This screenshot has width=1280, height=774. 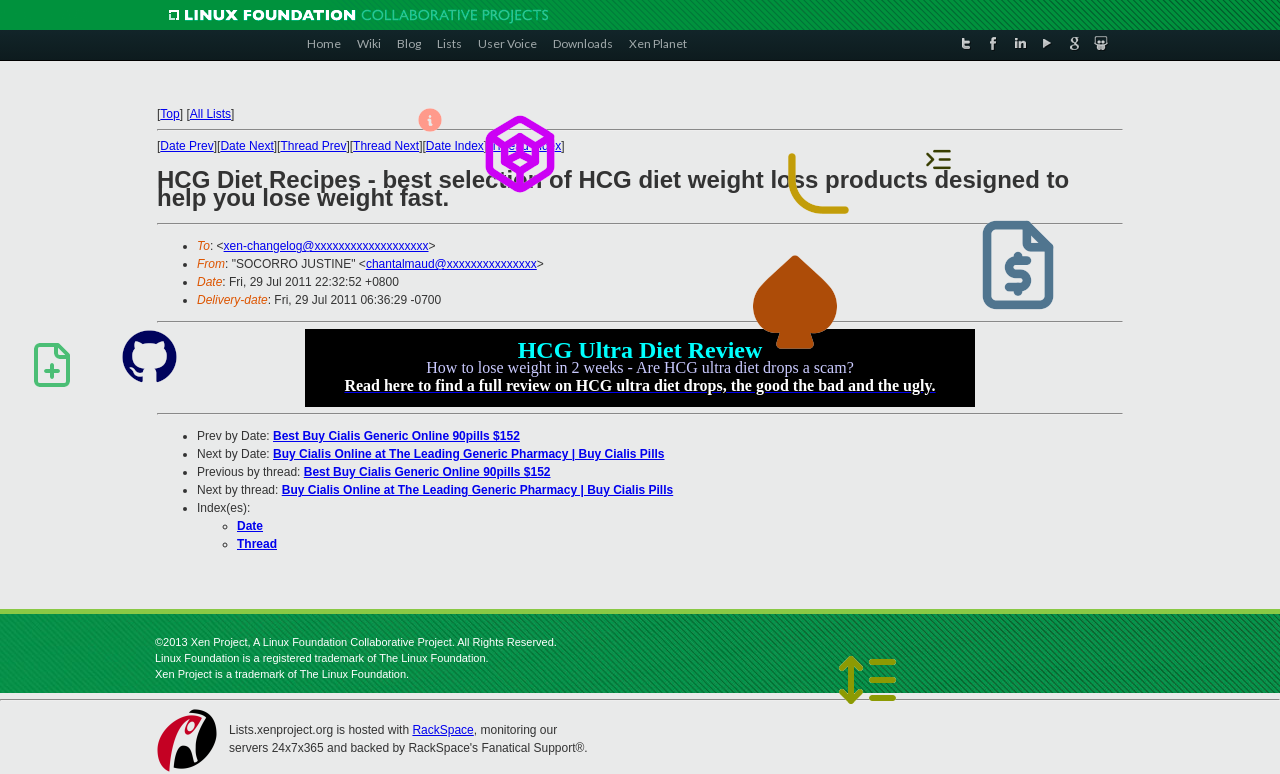 What do you see at coordinates (938, 159) in the screenshot?
I see `increase text indentation` at bounding box center [938, 159].